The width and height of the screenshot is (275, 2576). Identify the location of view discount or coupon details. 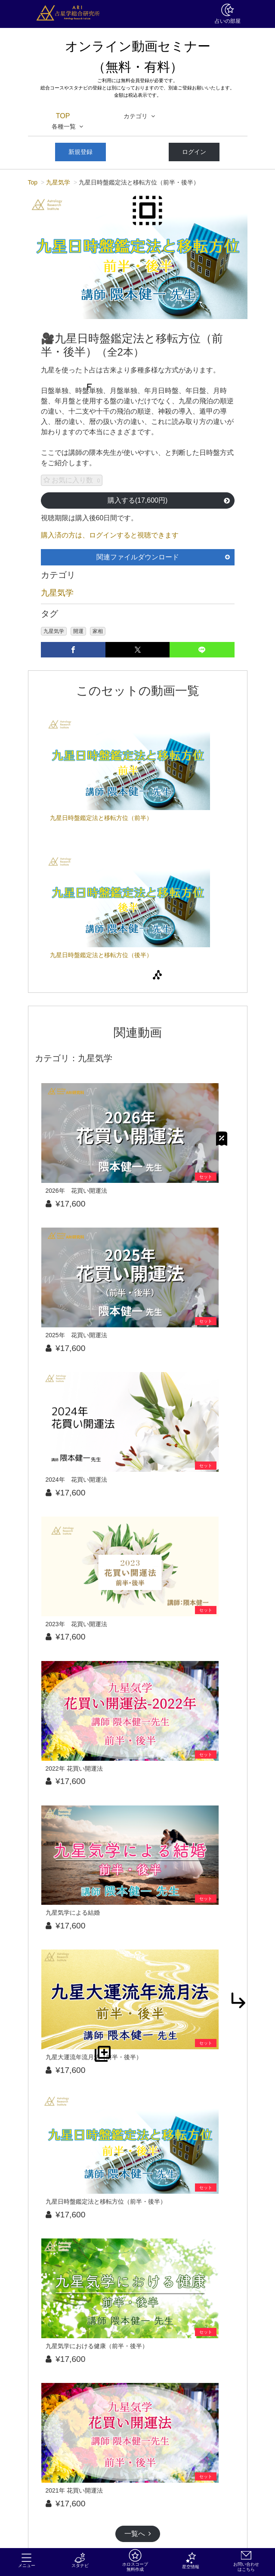
(222, 1139).